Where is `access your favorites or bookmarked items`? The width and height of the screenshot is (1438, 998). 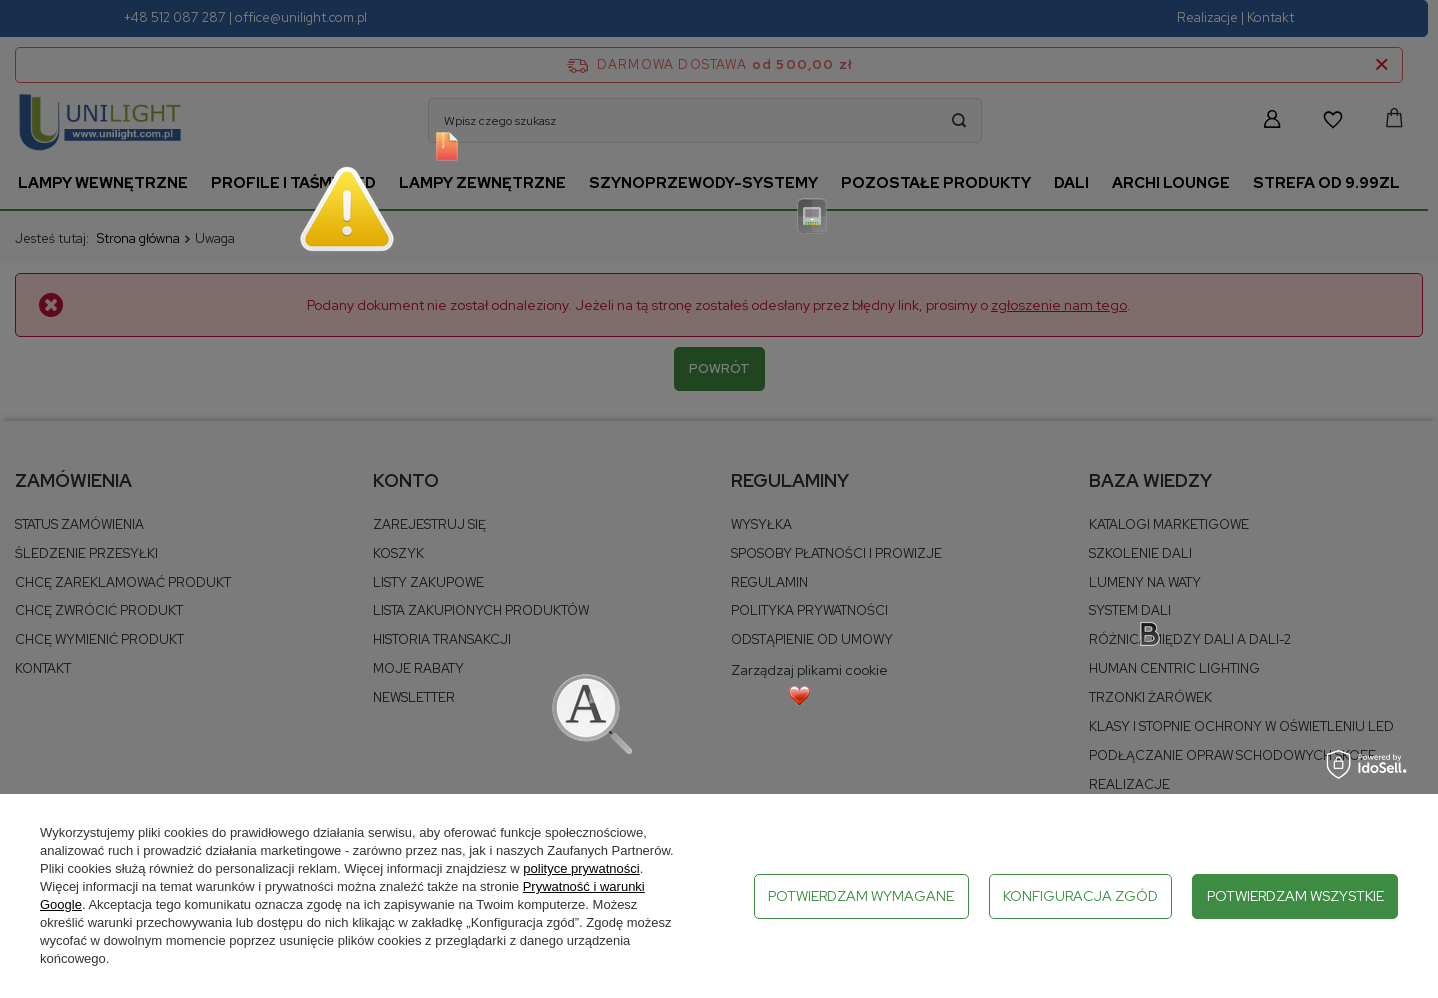 access your favorites or bookmarked items is located at coordinates (799, 694).